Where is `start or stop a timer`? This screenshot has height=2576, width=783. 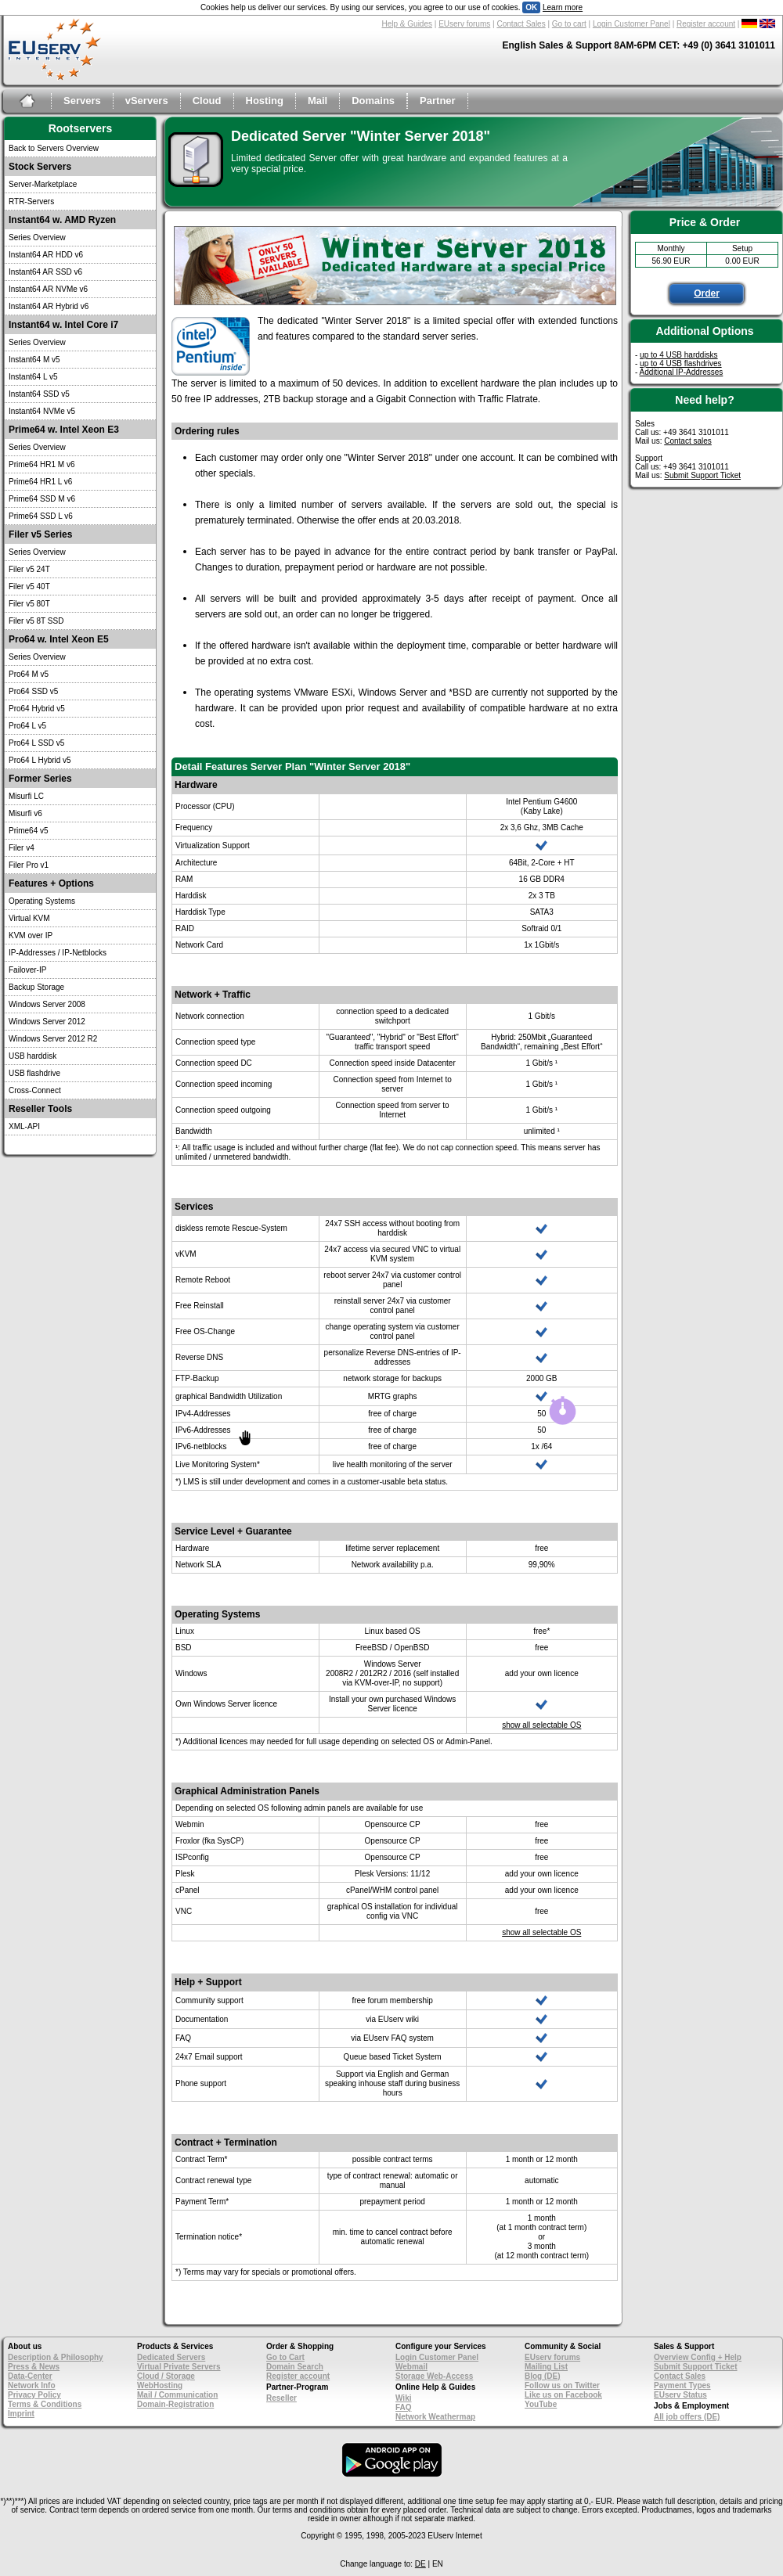 start or stop a timer is located at coordinates (562, 1410).